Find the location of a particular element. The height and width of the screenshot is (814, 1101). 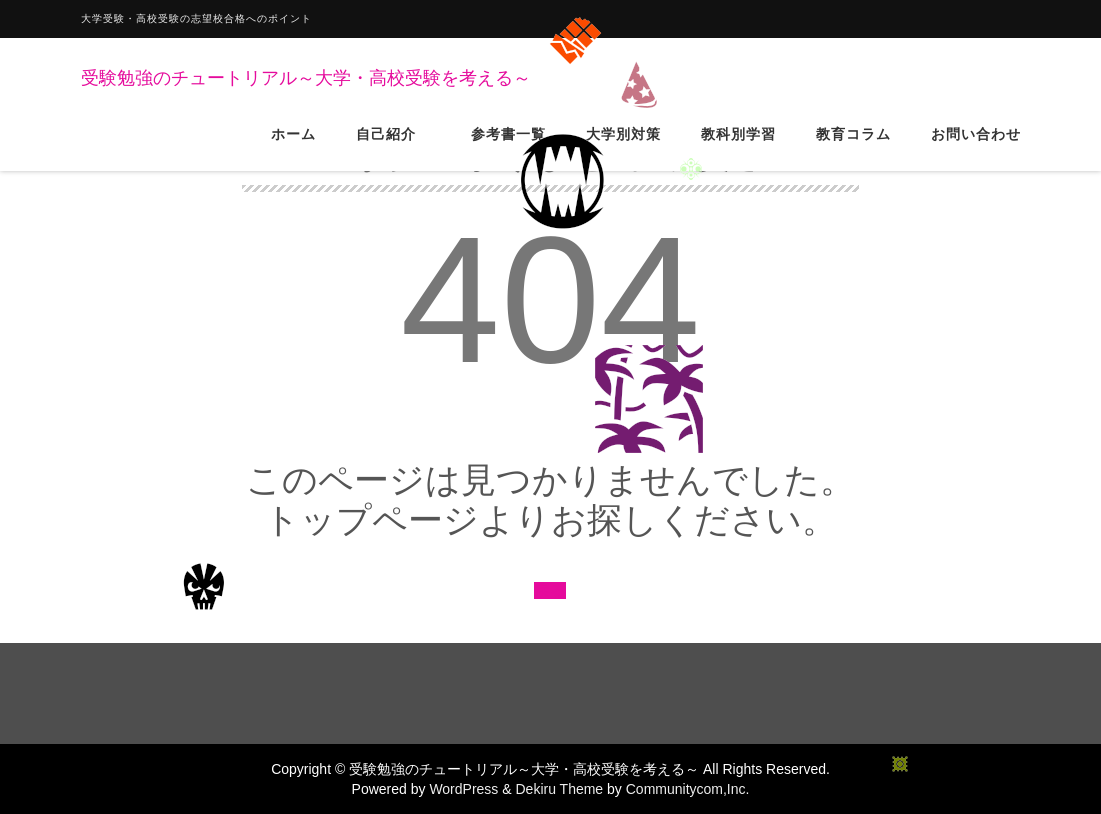

chocolate bar item or consumable in a game is located at coordinates (575, 38).